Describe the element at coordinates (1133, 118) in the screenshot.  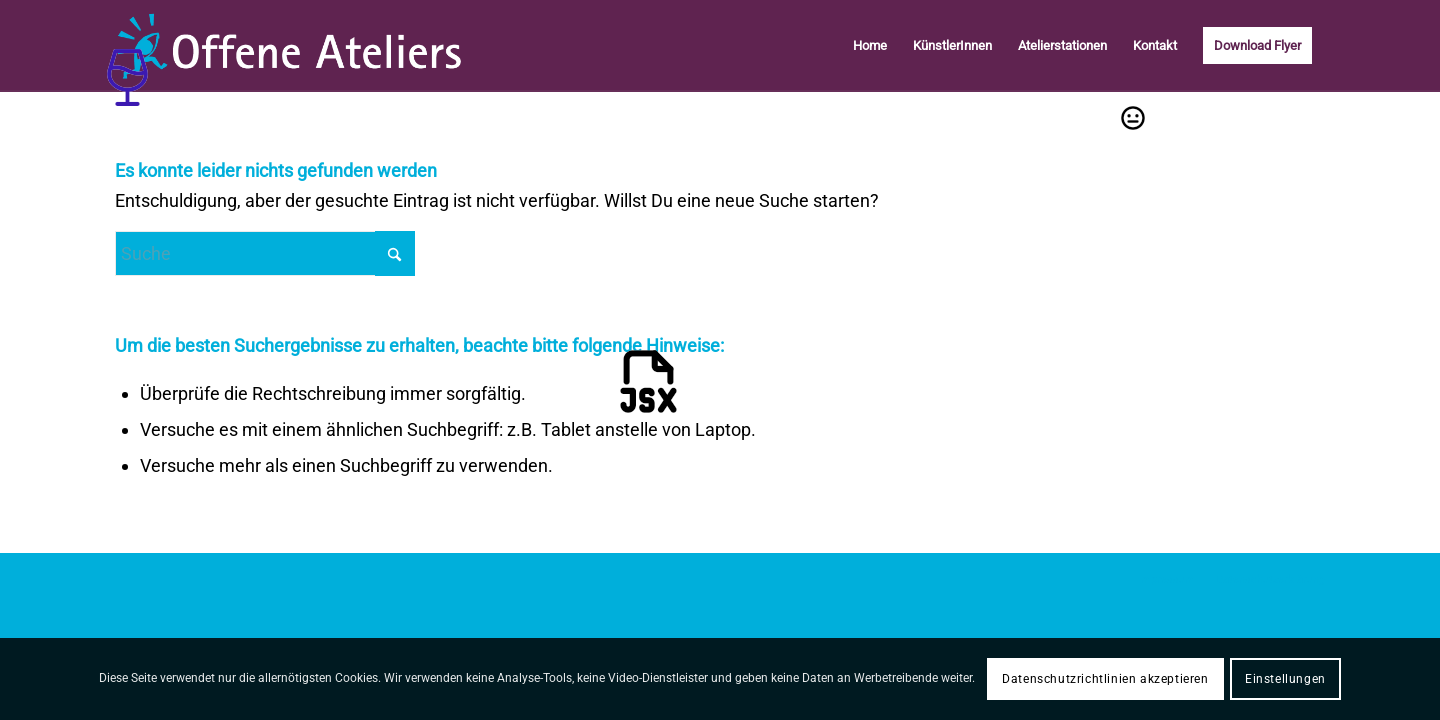
I see `rate your experience as neutral` at that location.